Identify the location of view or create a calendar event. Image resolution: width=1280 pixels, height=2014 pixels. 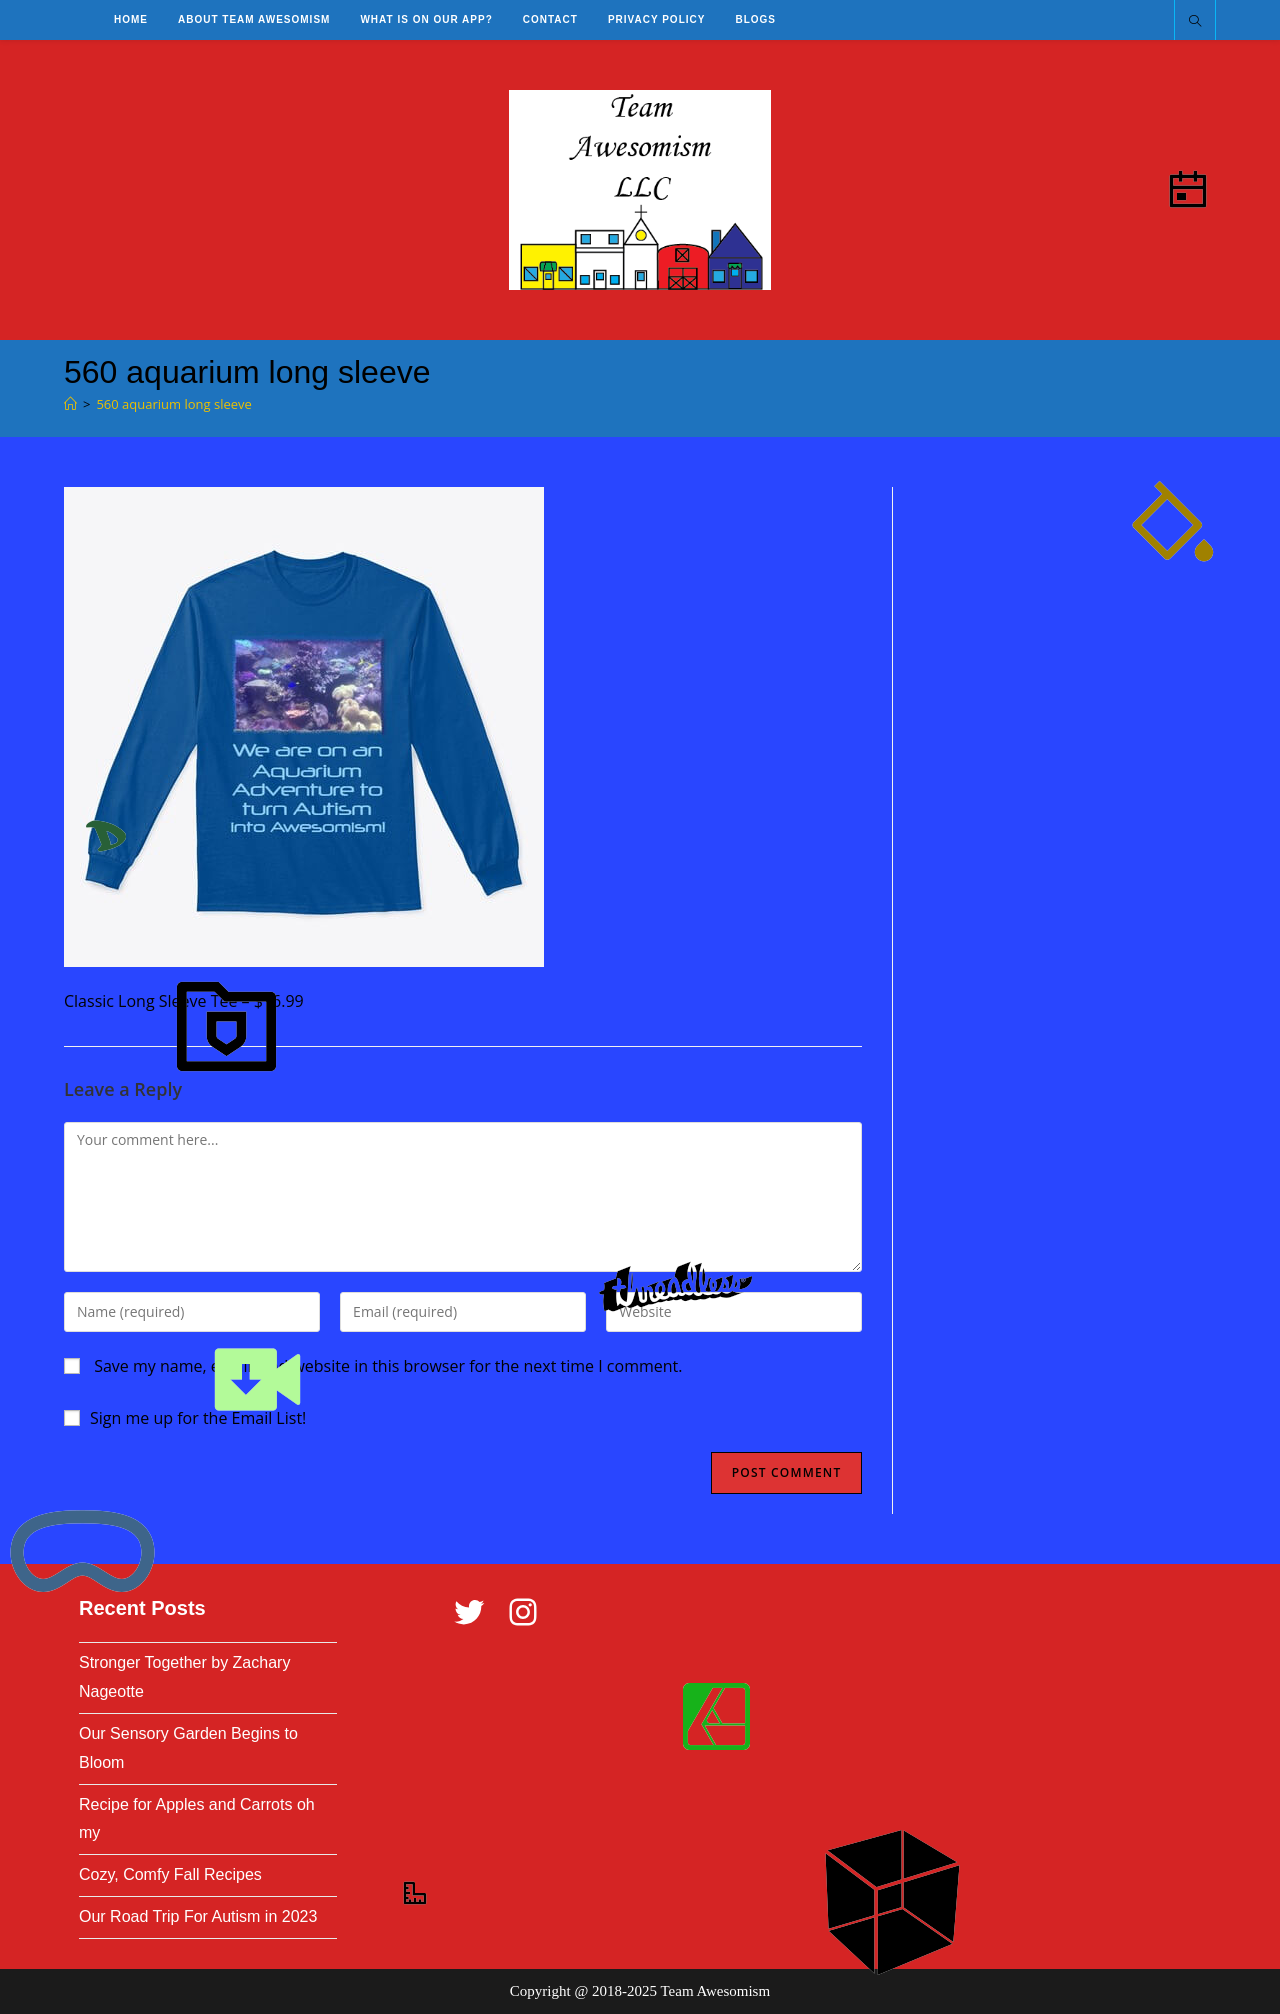
(1188, 191).